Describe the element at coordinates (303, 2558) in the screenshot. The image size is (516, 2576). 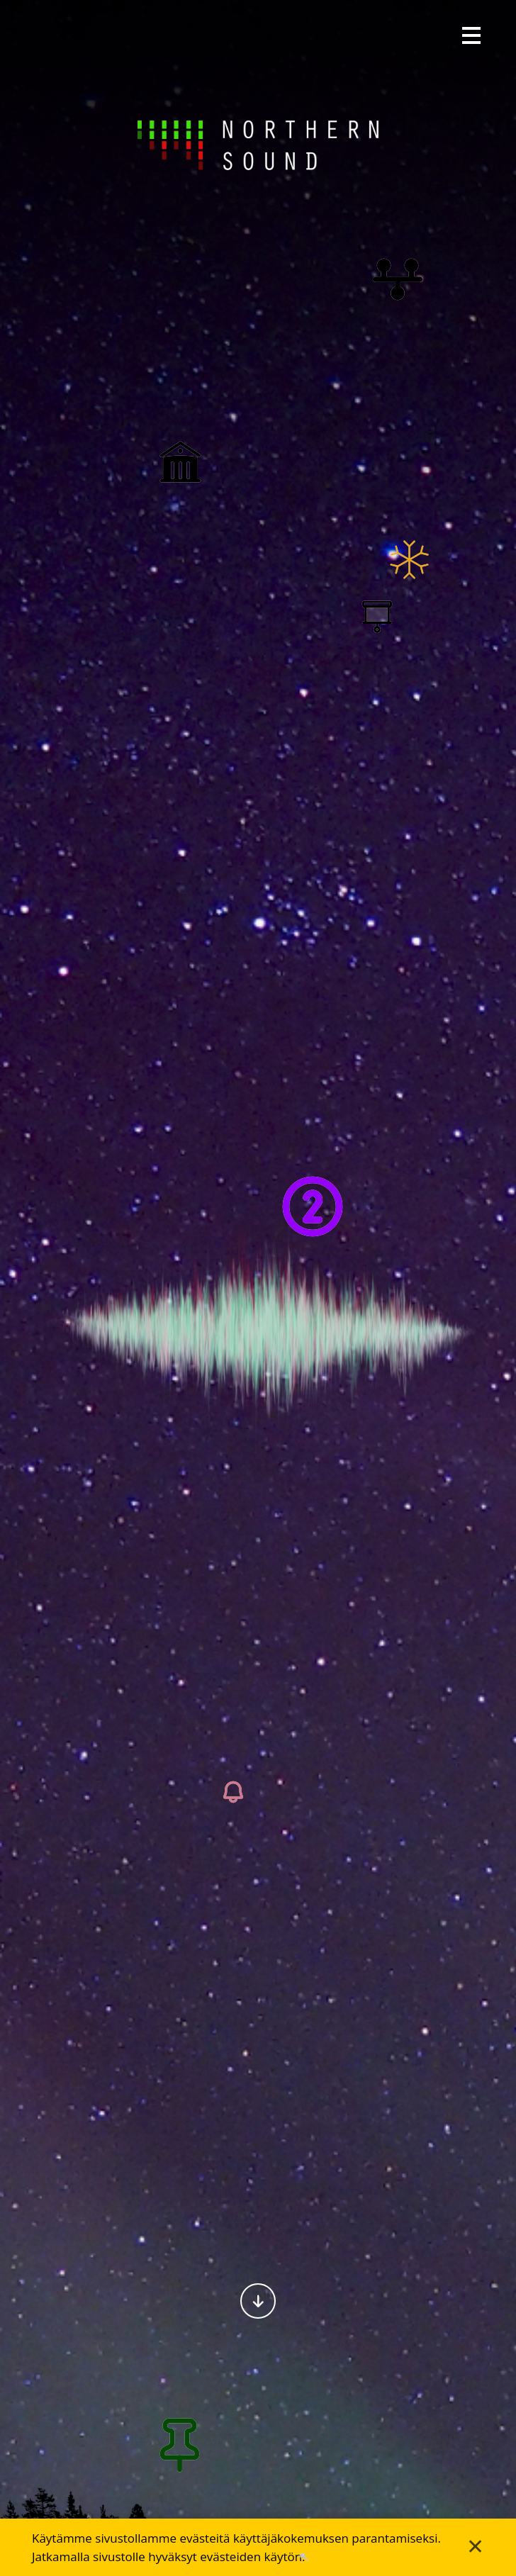
I see `access security credentials or passwords` at that location.